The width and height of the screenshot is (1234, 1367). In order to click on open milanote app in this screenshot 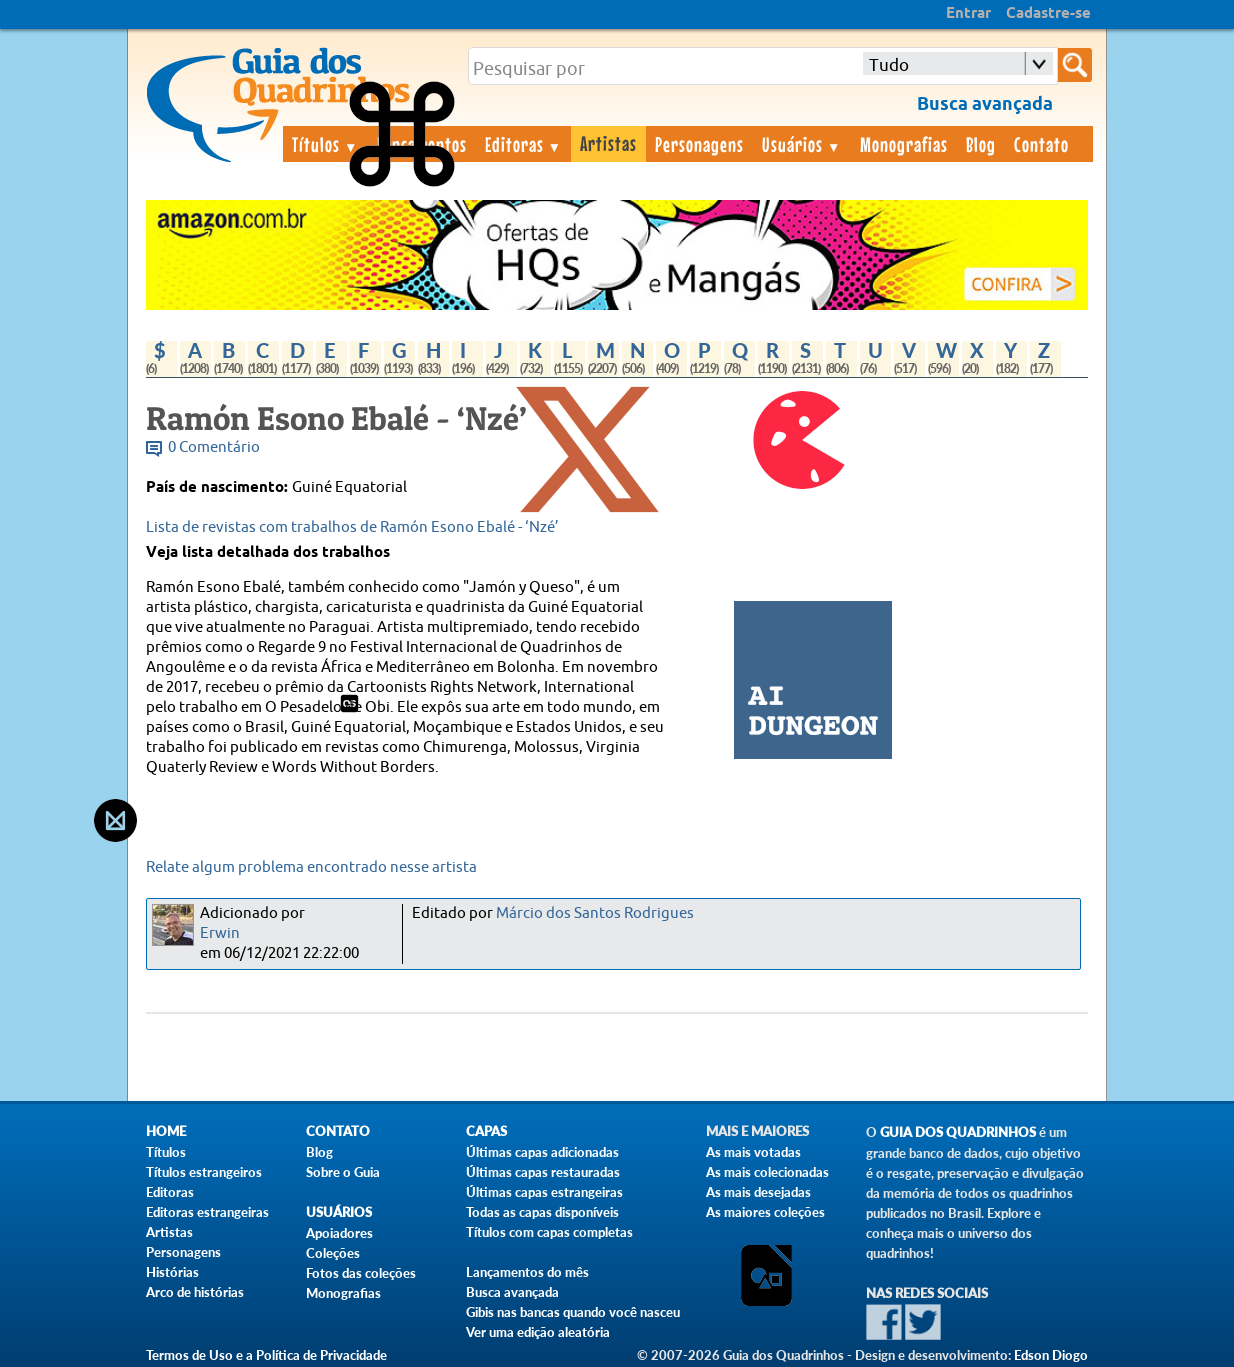, I will do `click(115, 820)`.